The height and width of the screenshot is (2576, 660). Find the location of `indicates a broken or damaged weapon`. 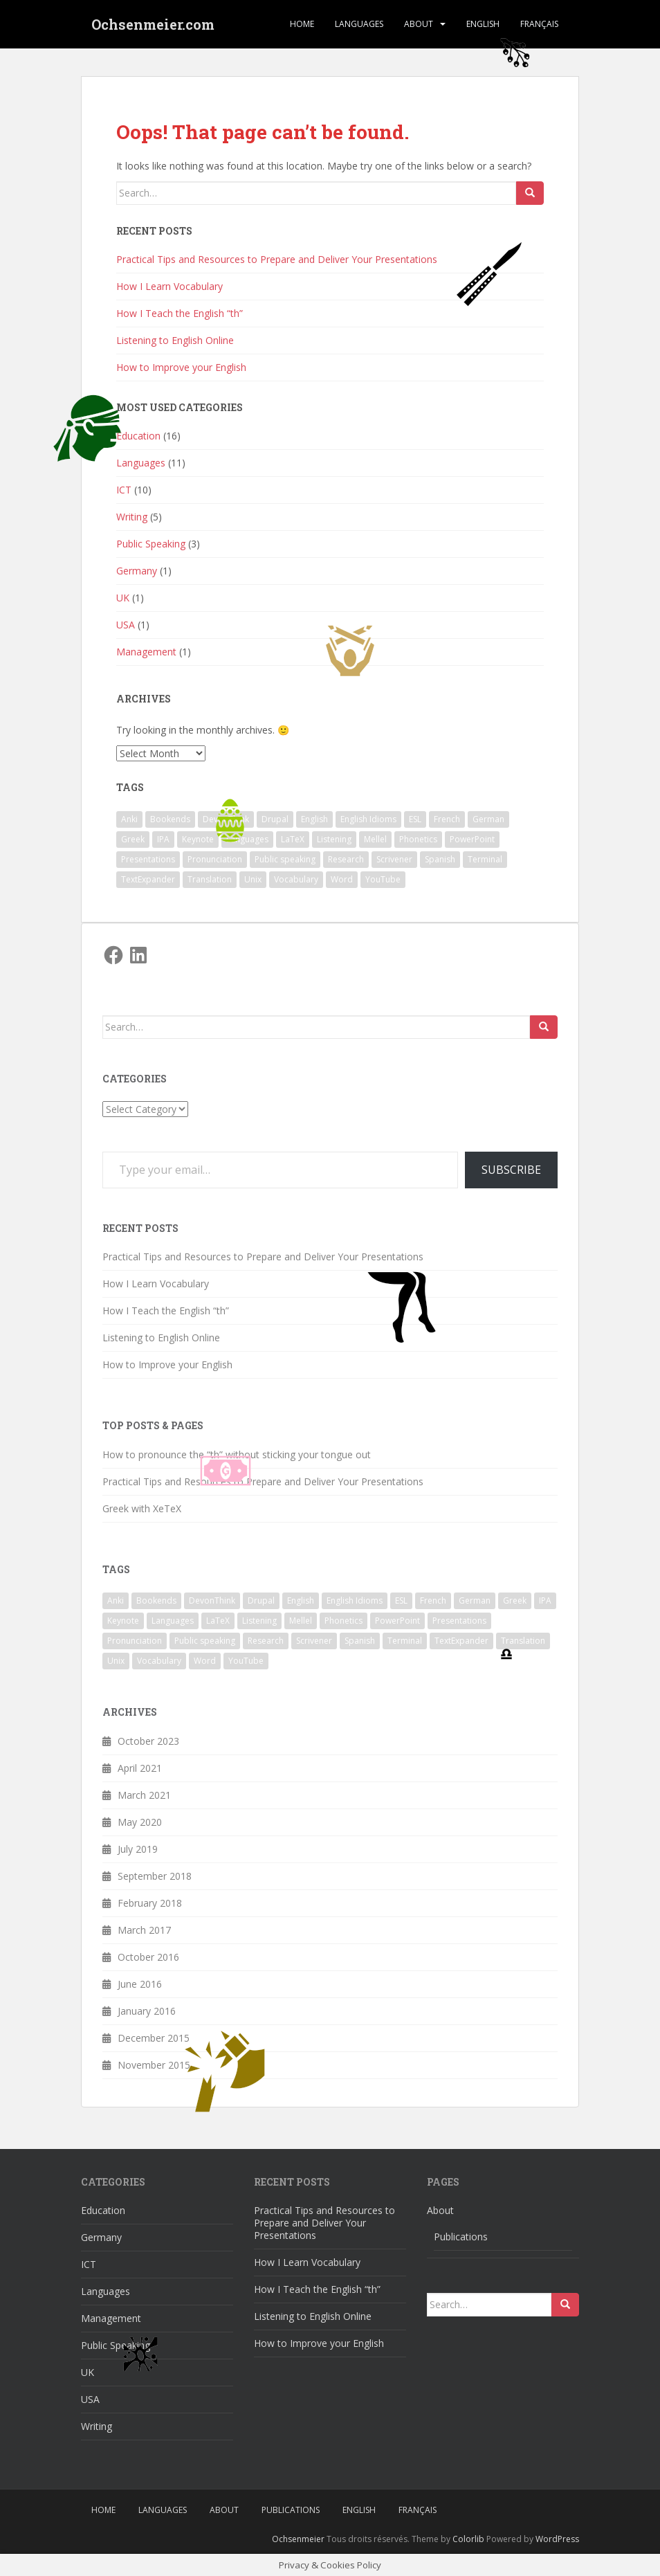

indicates a broken or damaged weapon is located at coordinates (222, 2069).